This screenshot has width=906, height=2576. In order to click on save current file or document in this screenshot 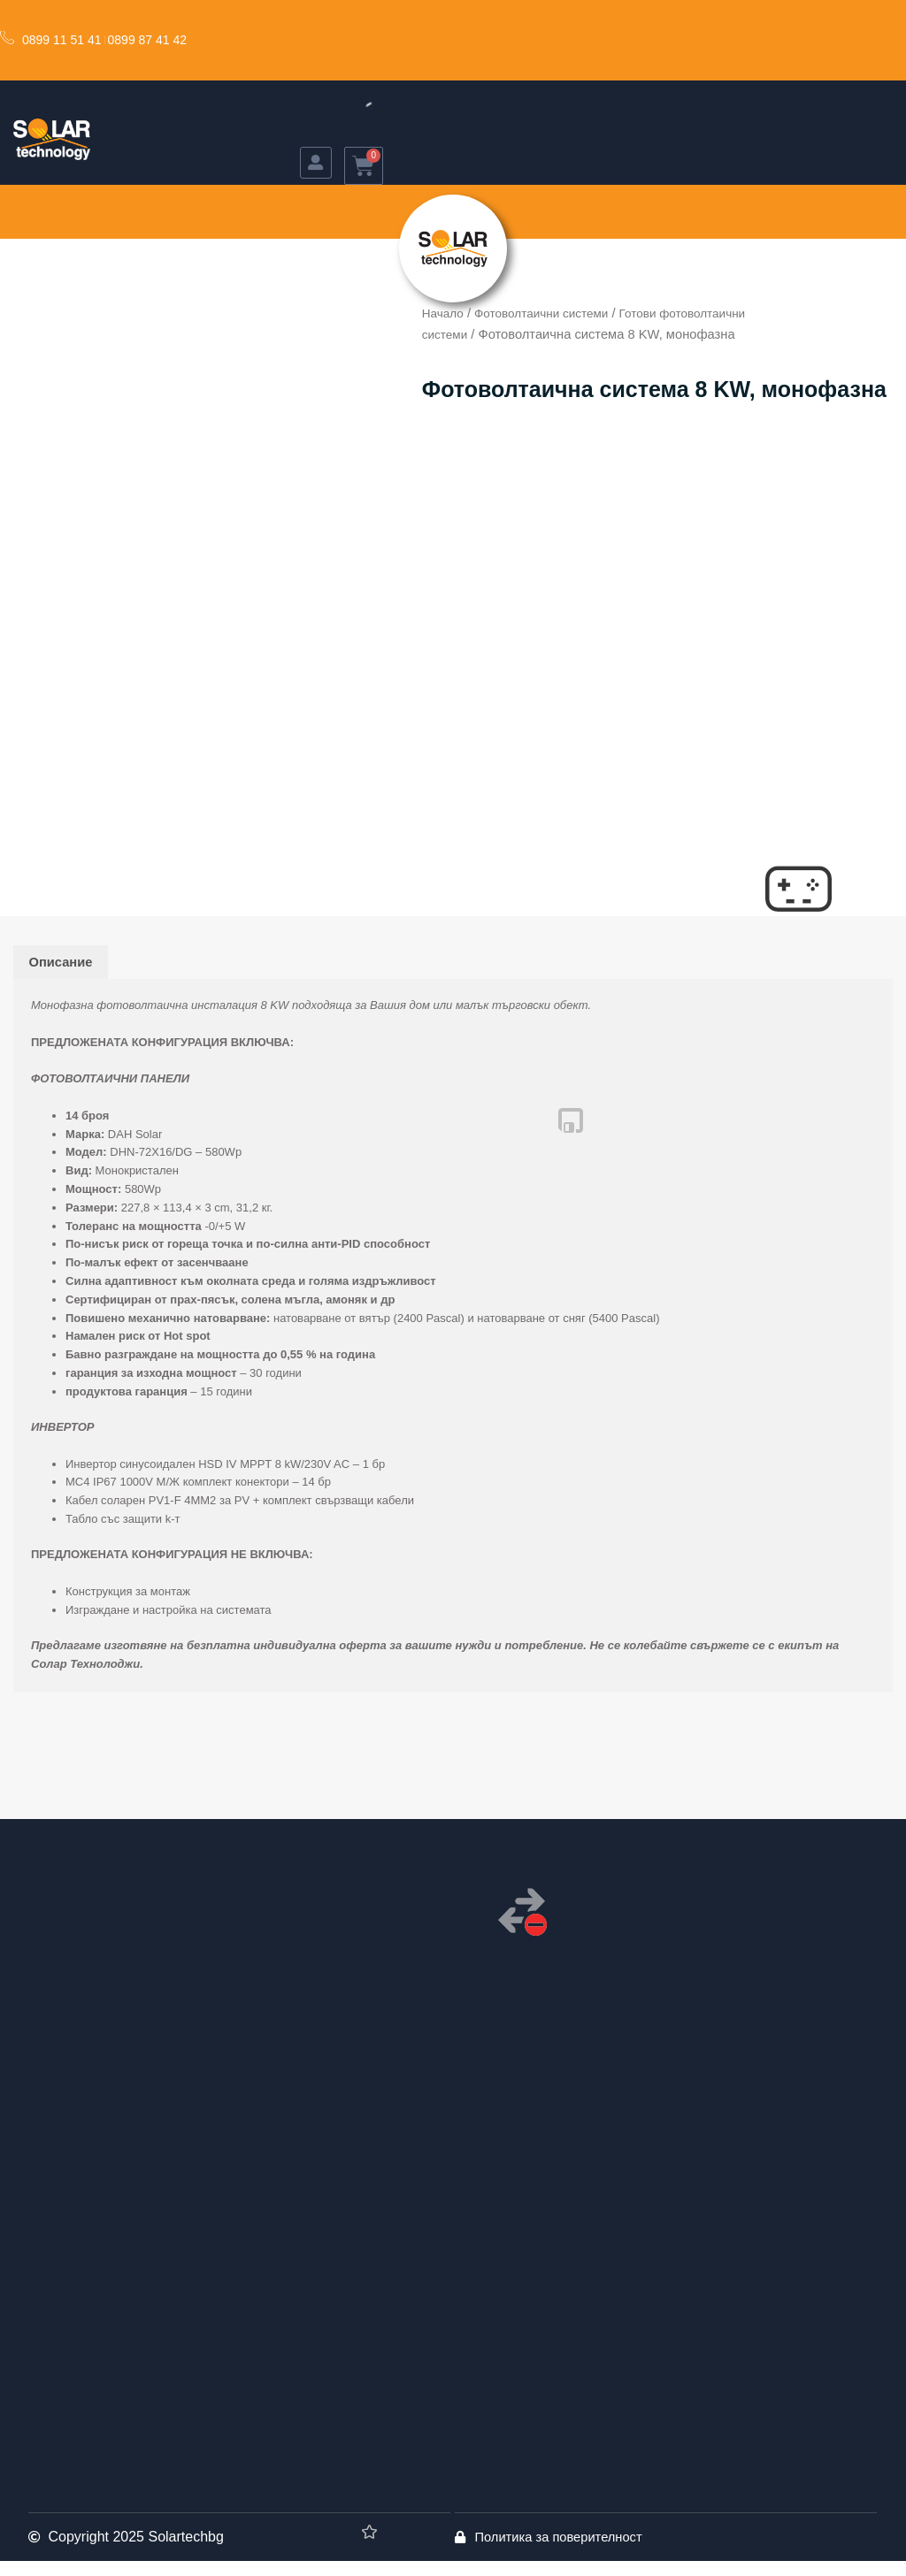, I will do `click(571, 1120)`.